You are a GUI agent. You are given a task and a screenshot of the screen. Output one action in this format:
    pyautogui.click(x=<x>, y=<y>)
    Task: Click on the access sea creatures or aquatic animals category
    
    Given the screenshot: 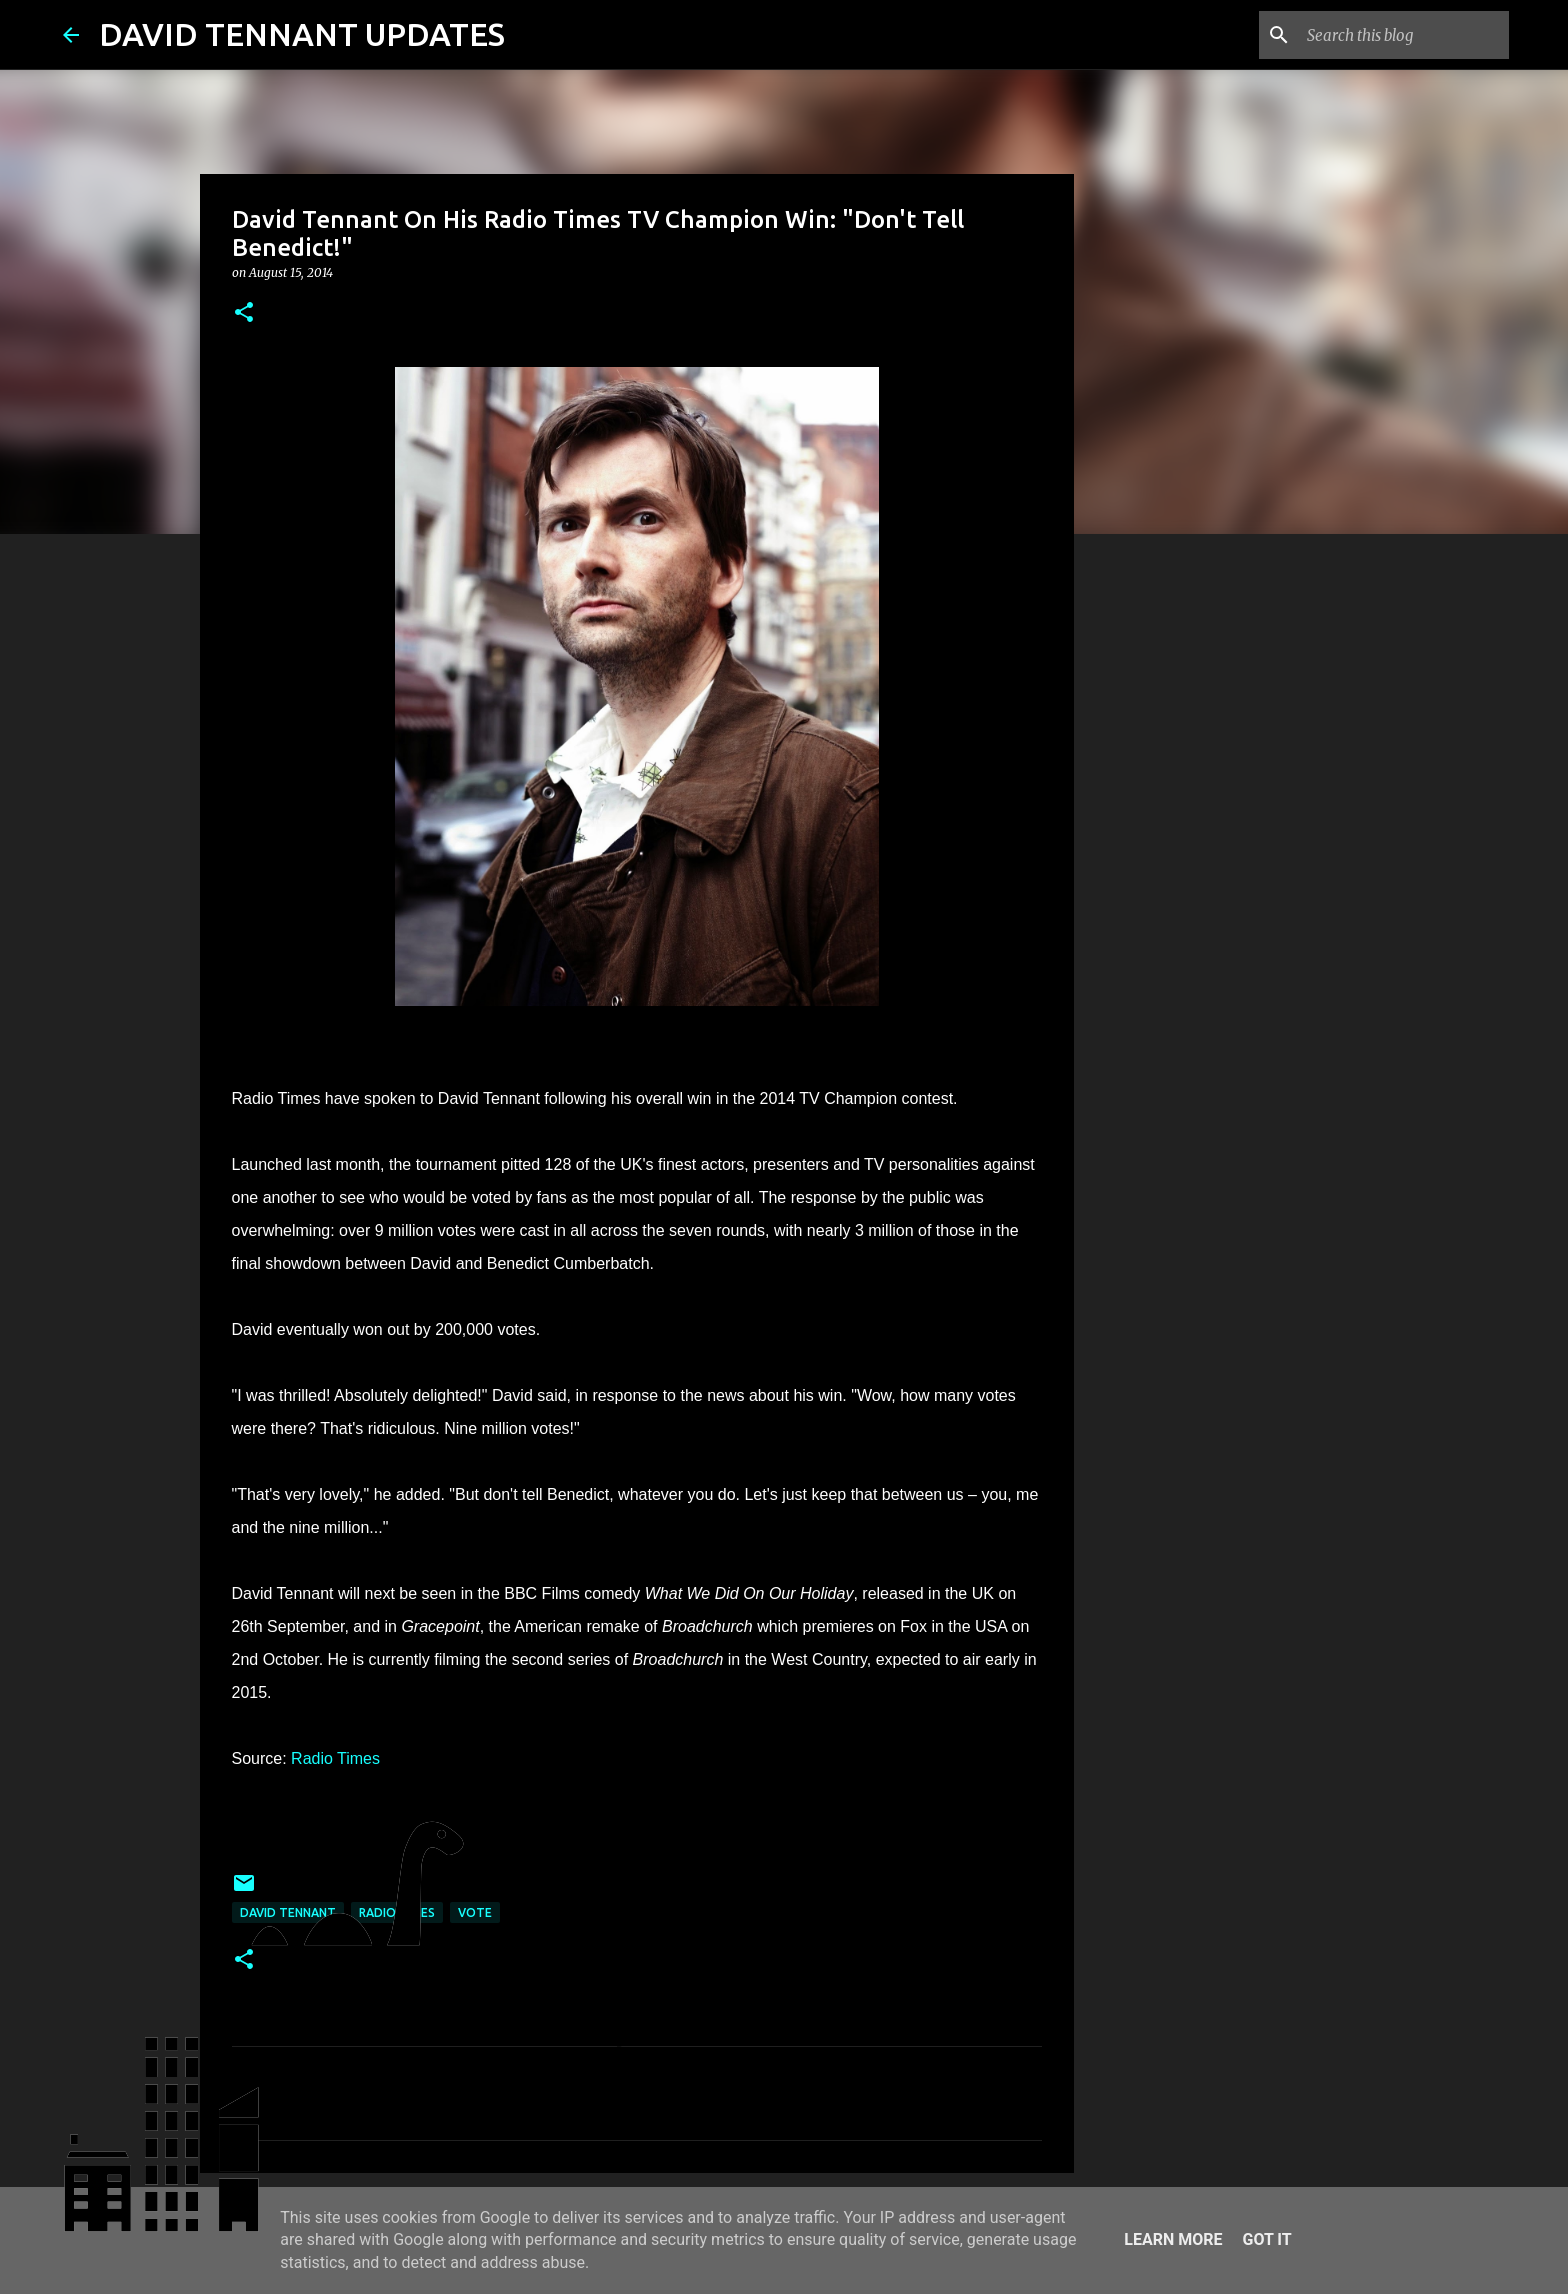 What is the action you would take?
    pyautogui.click(x=357, y=1883)
    